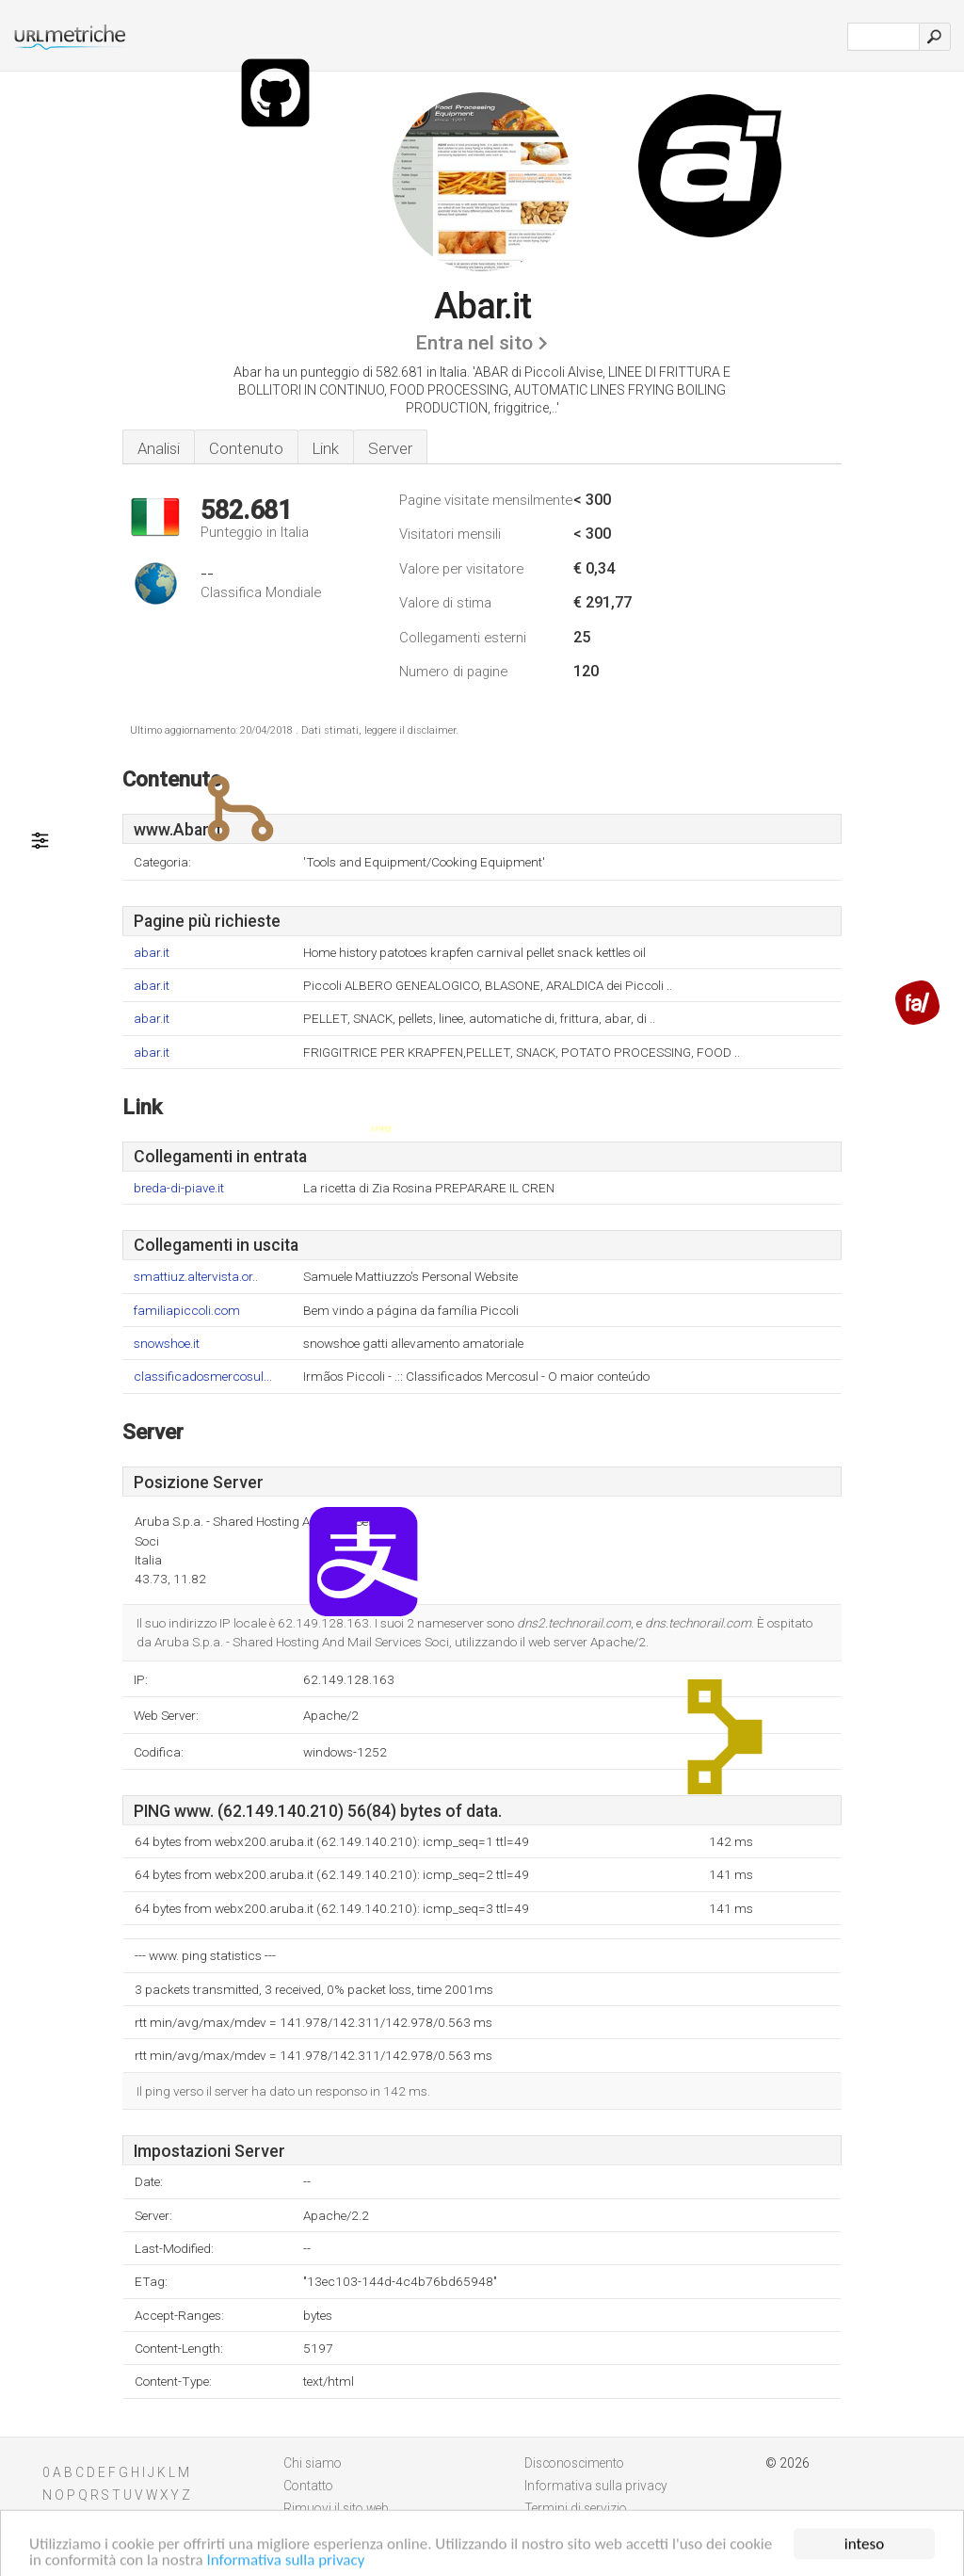 This screenshot has height=2576, width=964. I want to click on pay with Alipay, so click(363, 1562).